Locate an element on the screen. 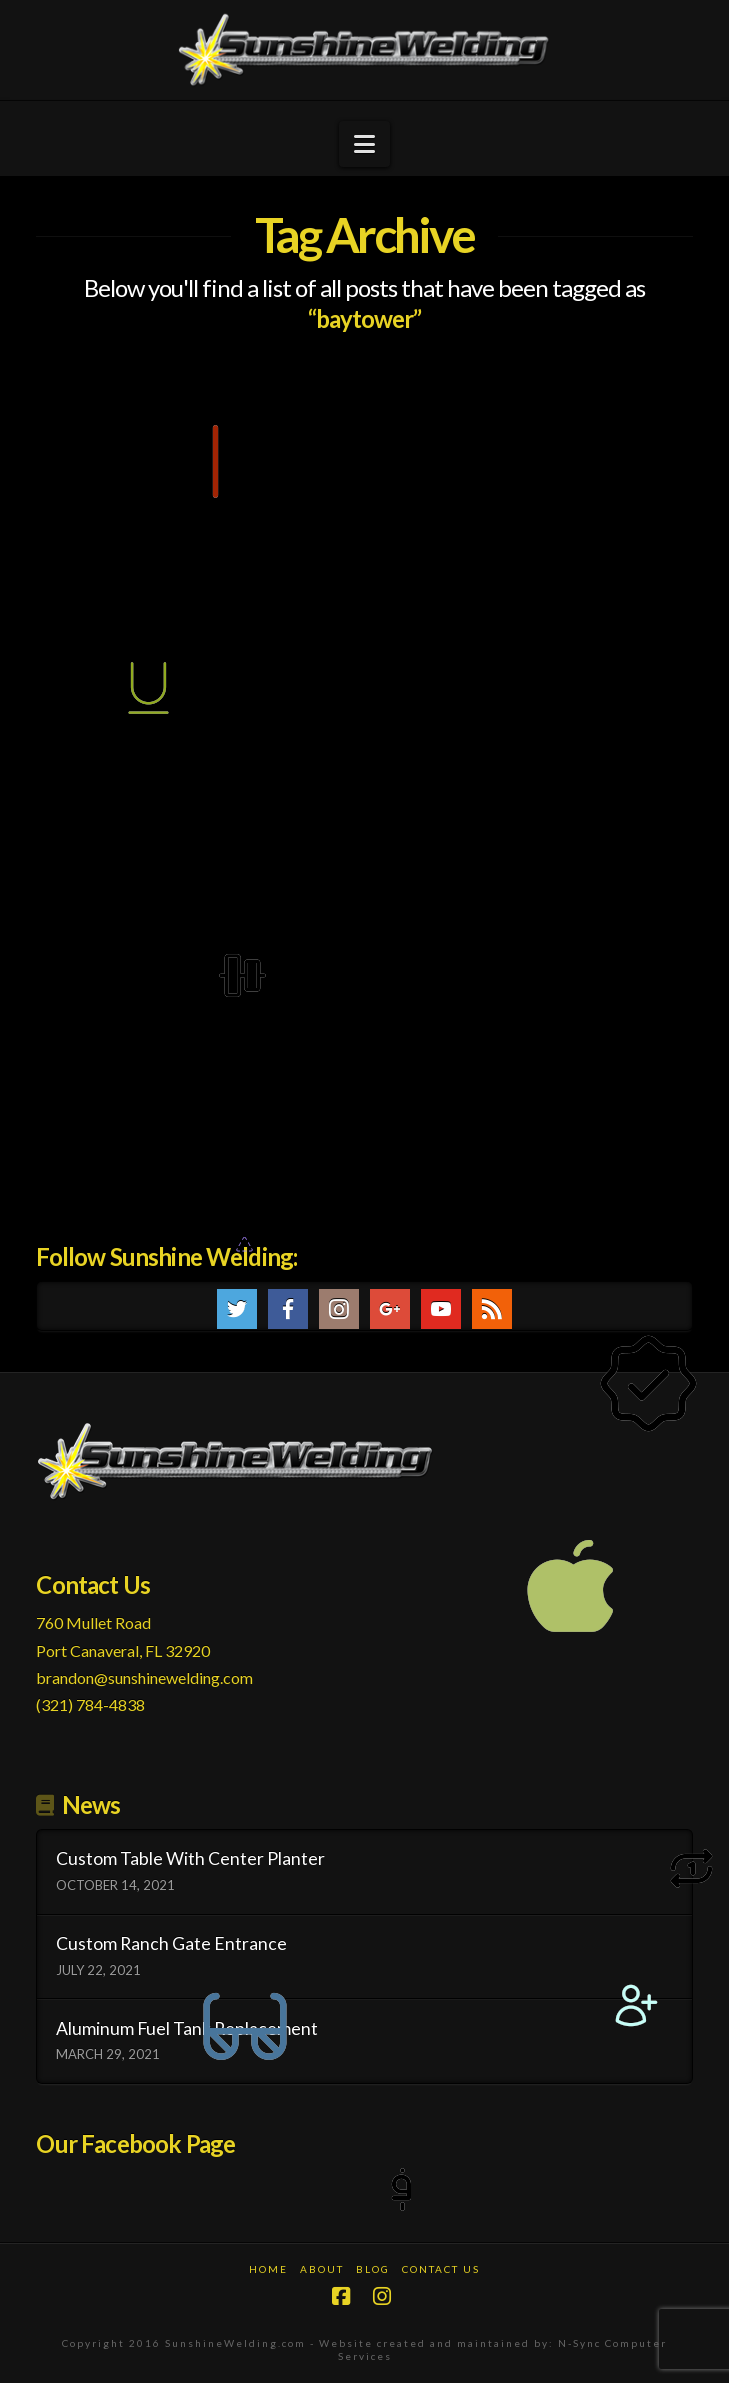 The height and width of the screenshot is (2383, 729). apple brand or product indicator is located at coordinates (573, 1592).